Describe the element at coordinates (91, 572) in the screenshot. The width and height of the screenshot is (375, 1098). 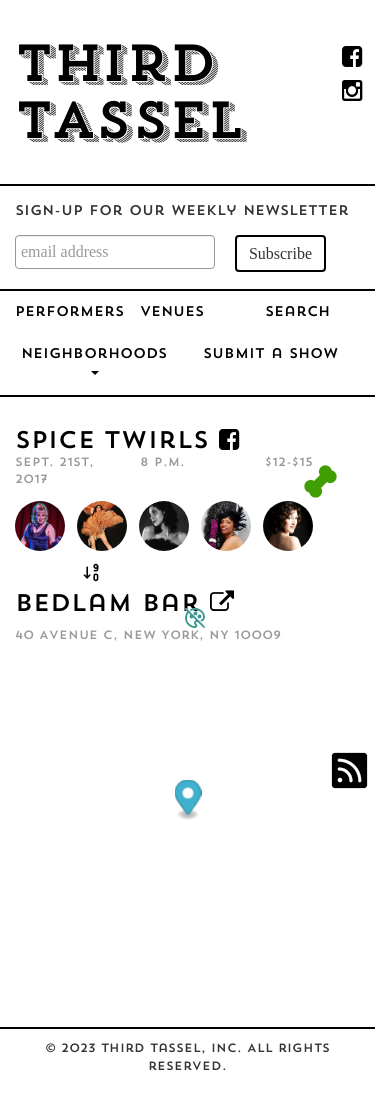
I see `sort numbers in descending order` at that location.